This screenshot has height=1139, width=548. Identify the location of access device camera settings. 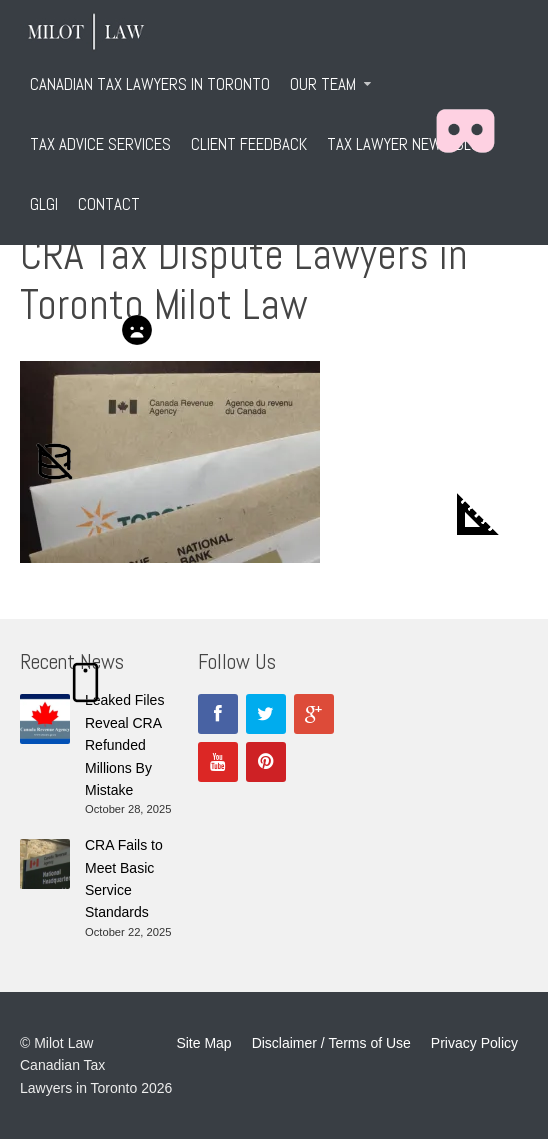
(85, 682).